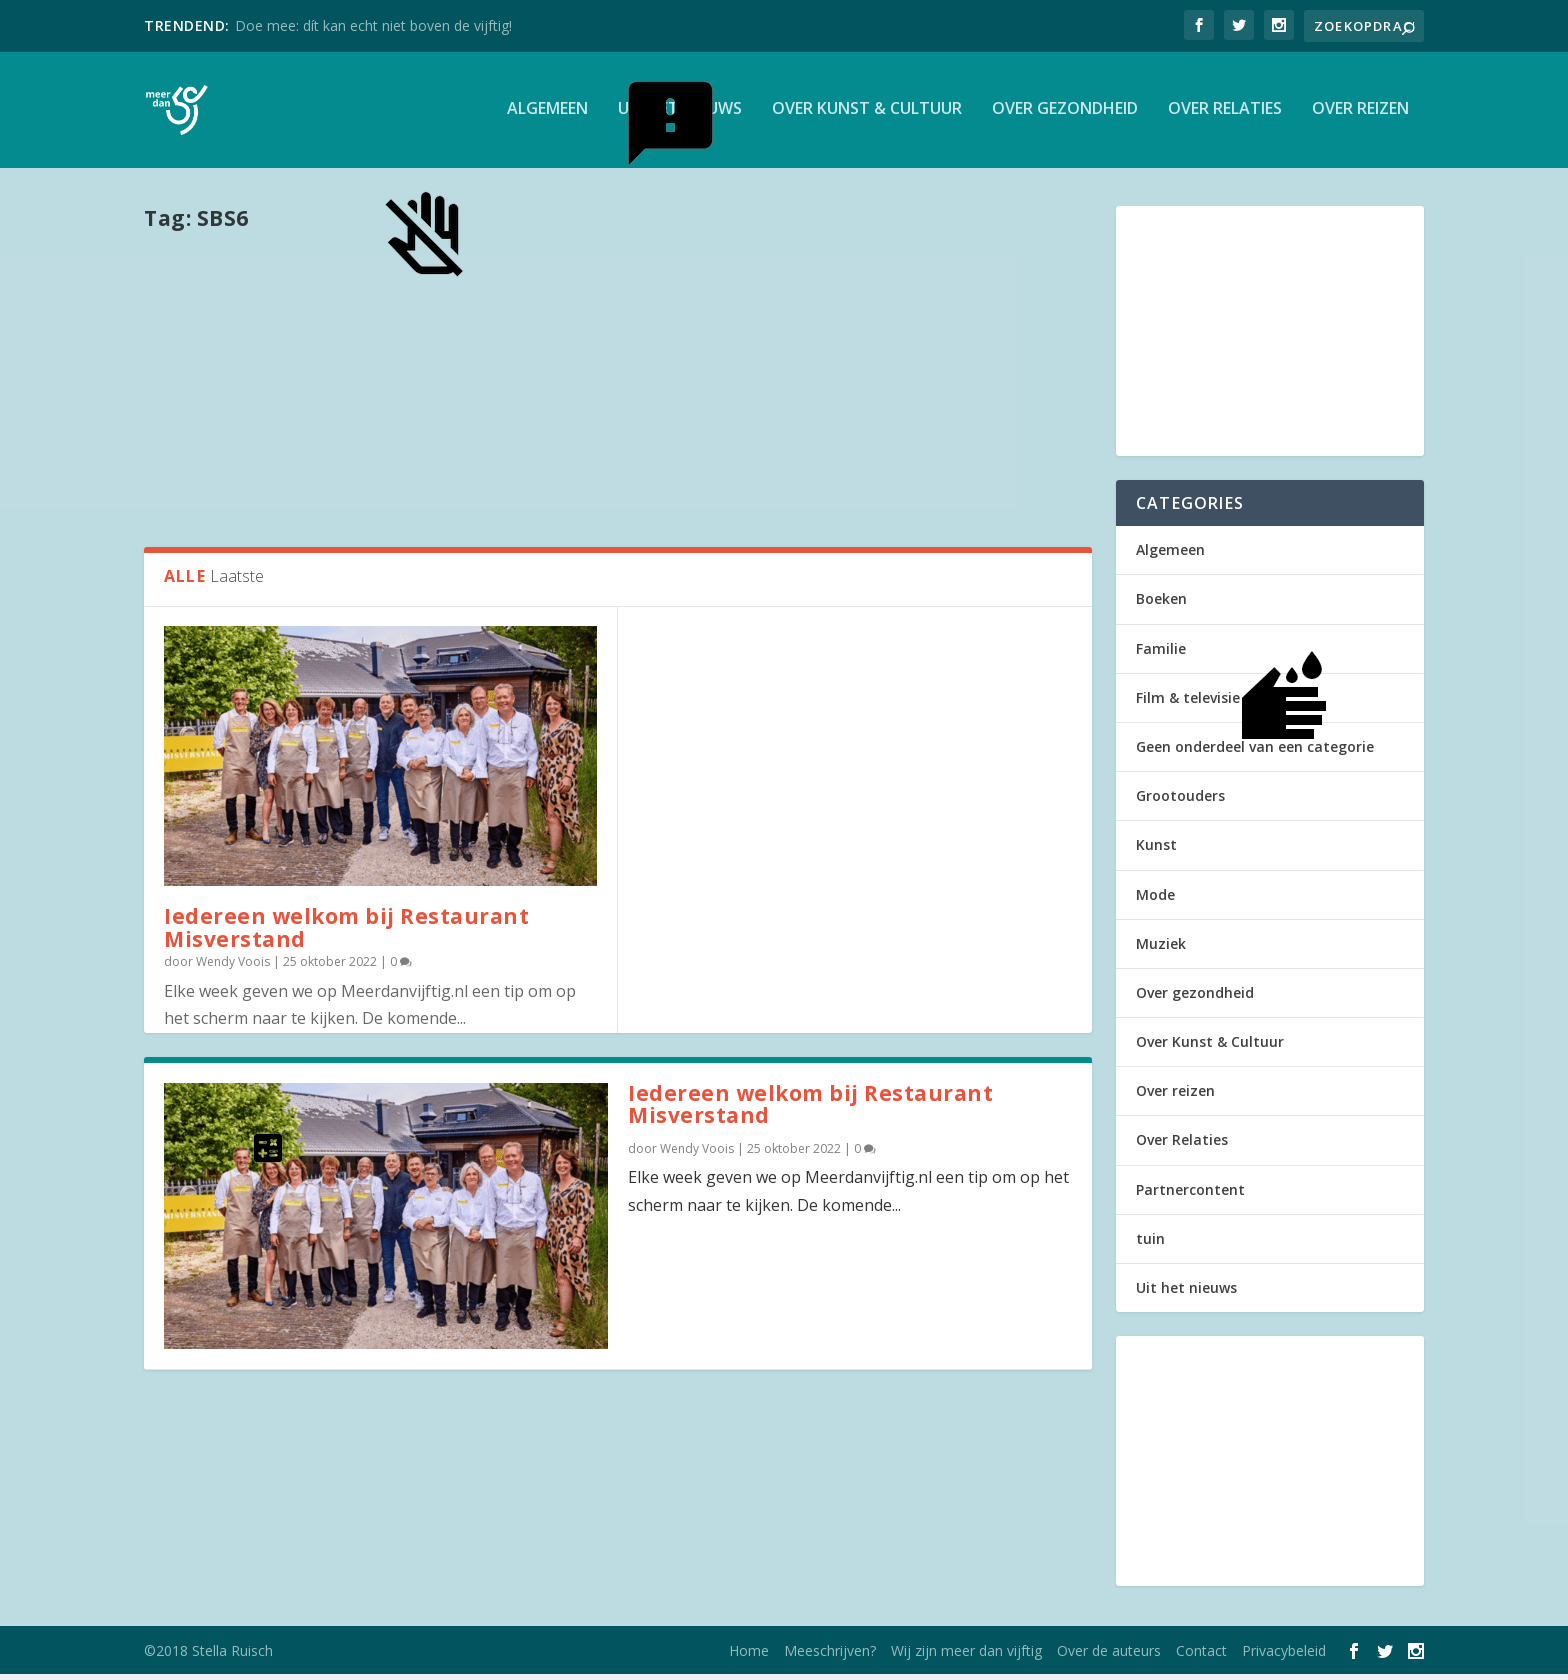  I want to click on do not touch or interact with this item, so click(427, 235).